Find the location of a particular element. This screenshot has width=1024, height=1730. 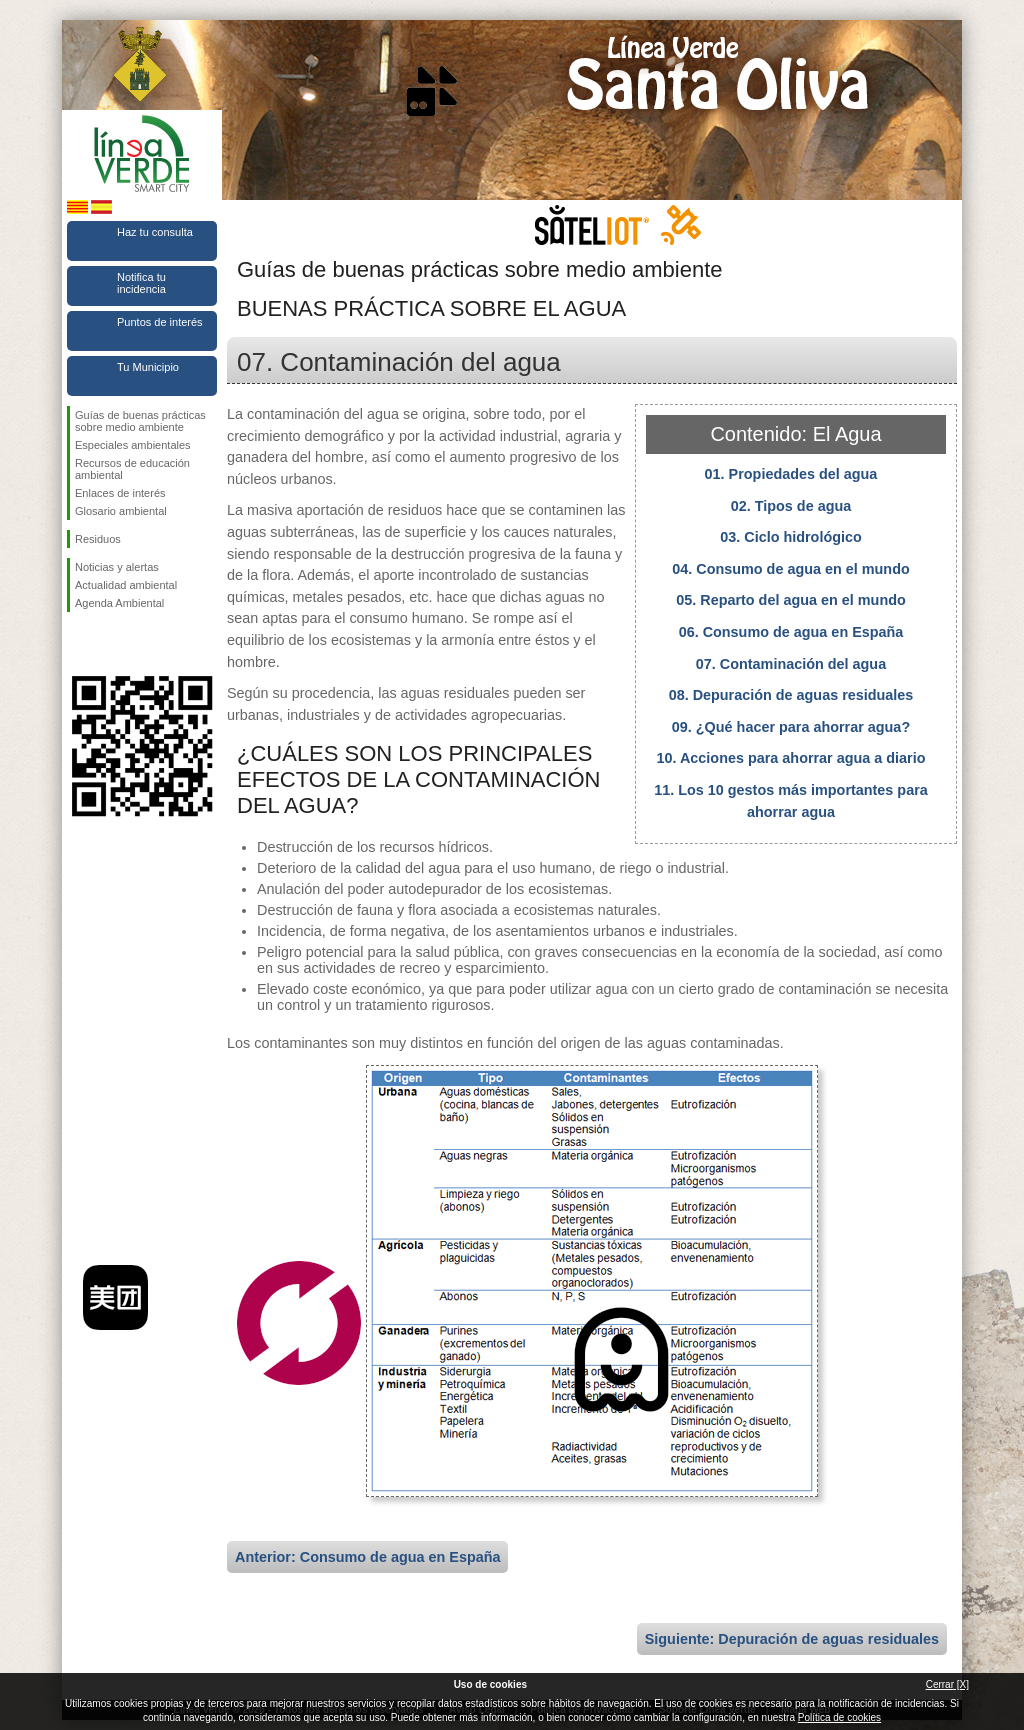

open the Firefish app is located at coordinates (432, 91).